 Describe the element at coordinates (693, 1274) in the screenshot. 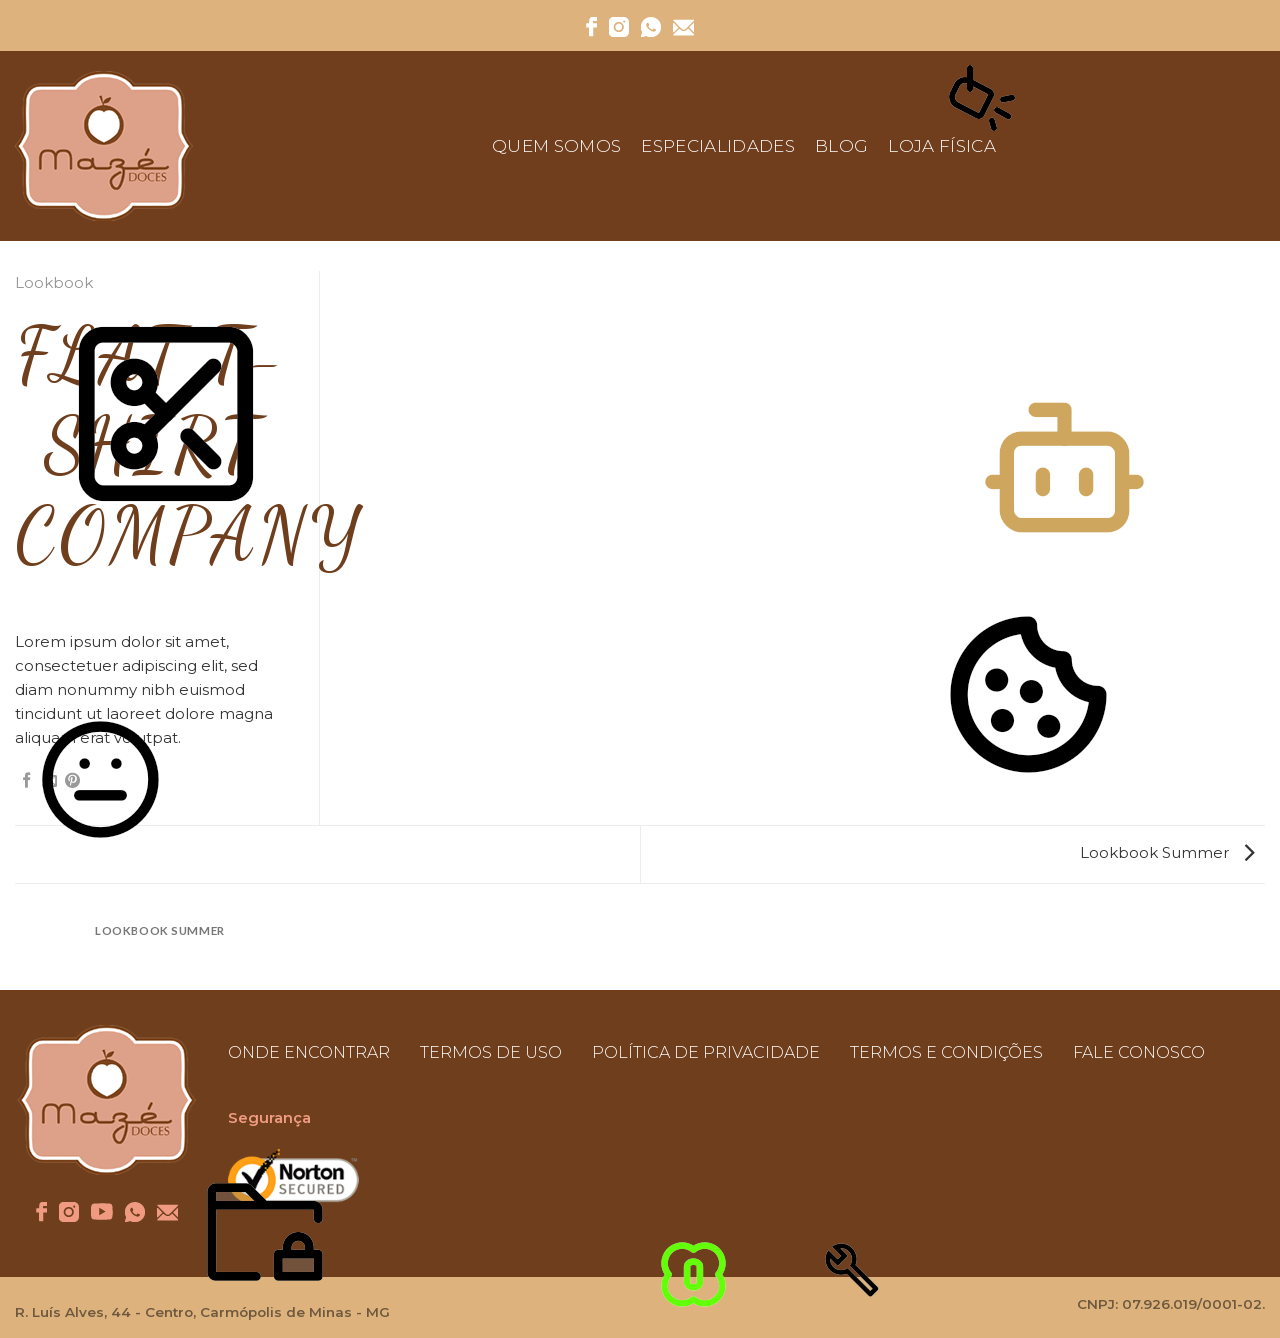

I see `open the Amie calendar app` at that location.